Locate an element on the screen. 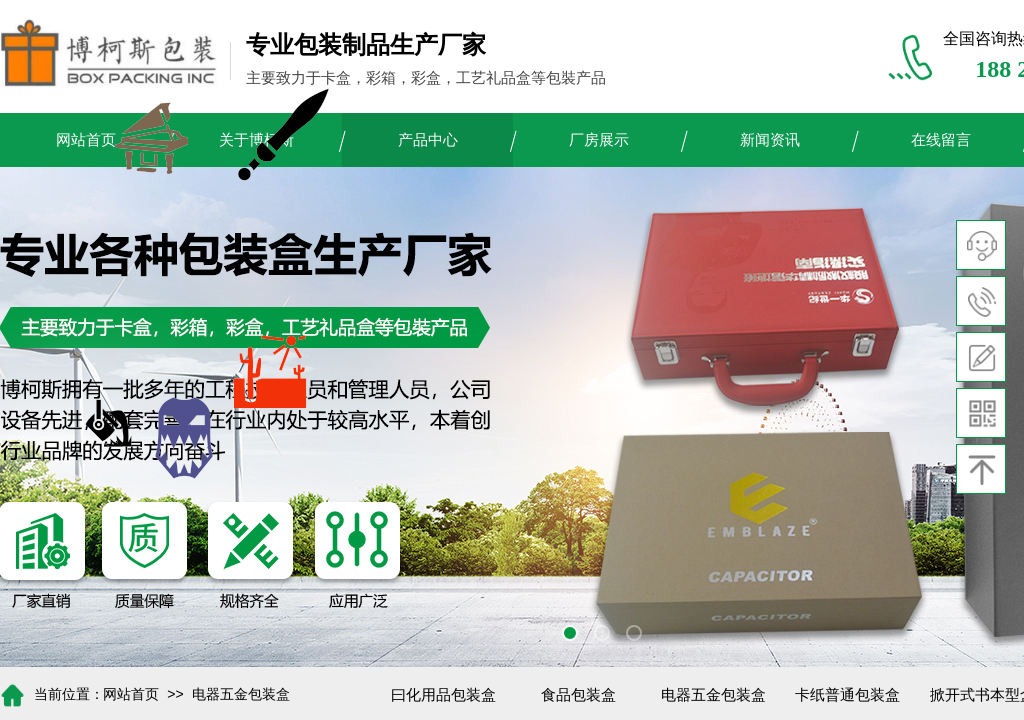  select sword or melee weapon in game is located at coordinates (283, 134).